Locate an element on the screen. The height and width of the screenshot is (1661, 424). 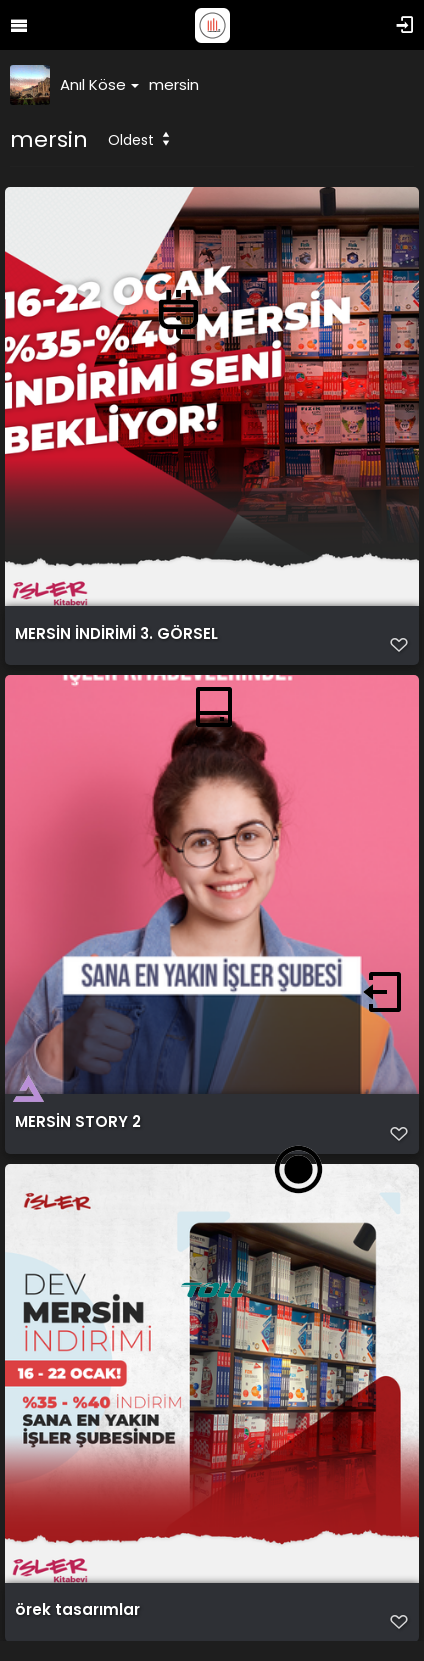
toll group logistics company logo is located at coordinates (212, 1290).